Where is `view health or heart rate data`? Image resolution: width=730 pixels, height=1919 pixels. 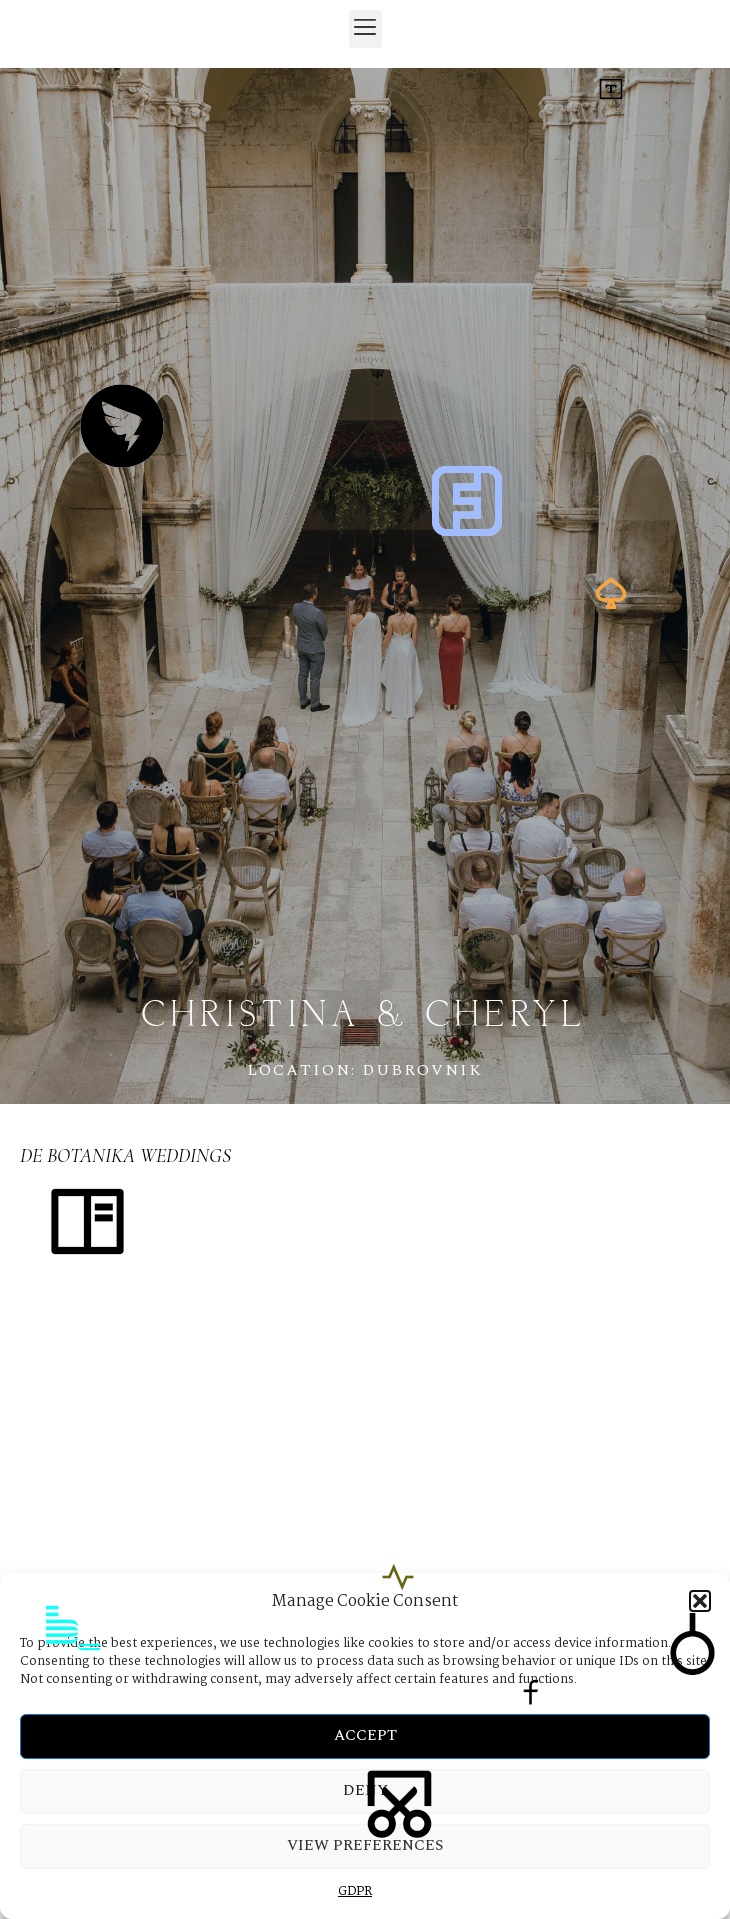
view health or heart rate data is located at coordinates (398, 1577).